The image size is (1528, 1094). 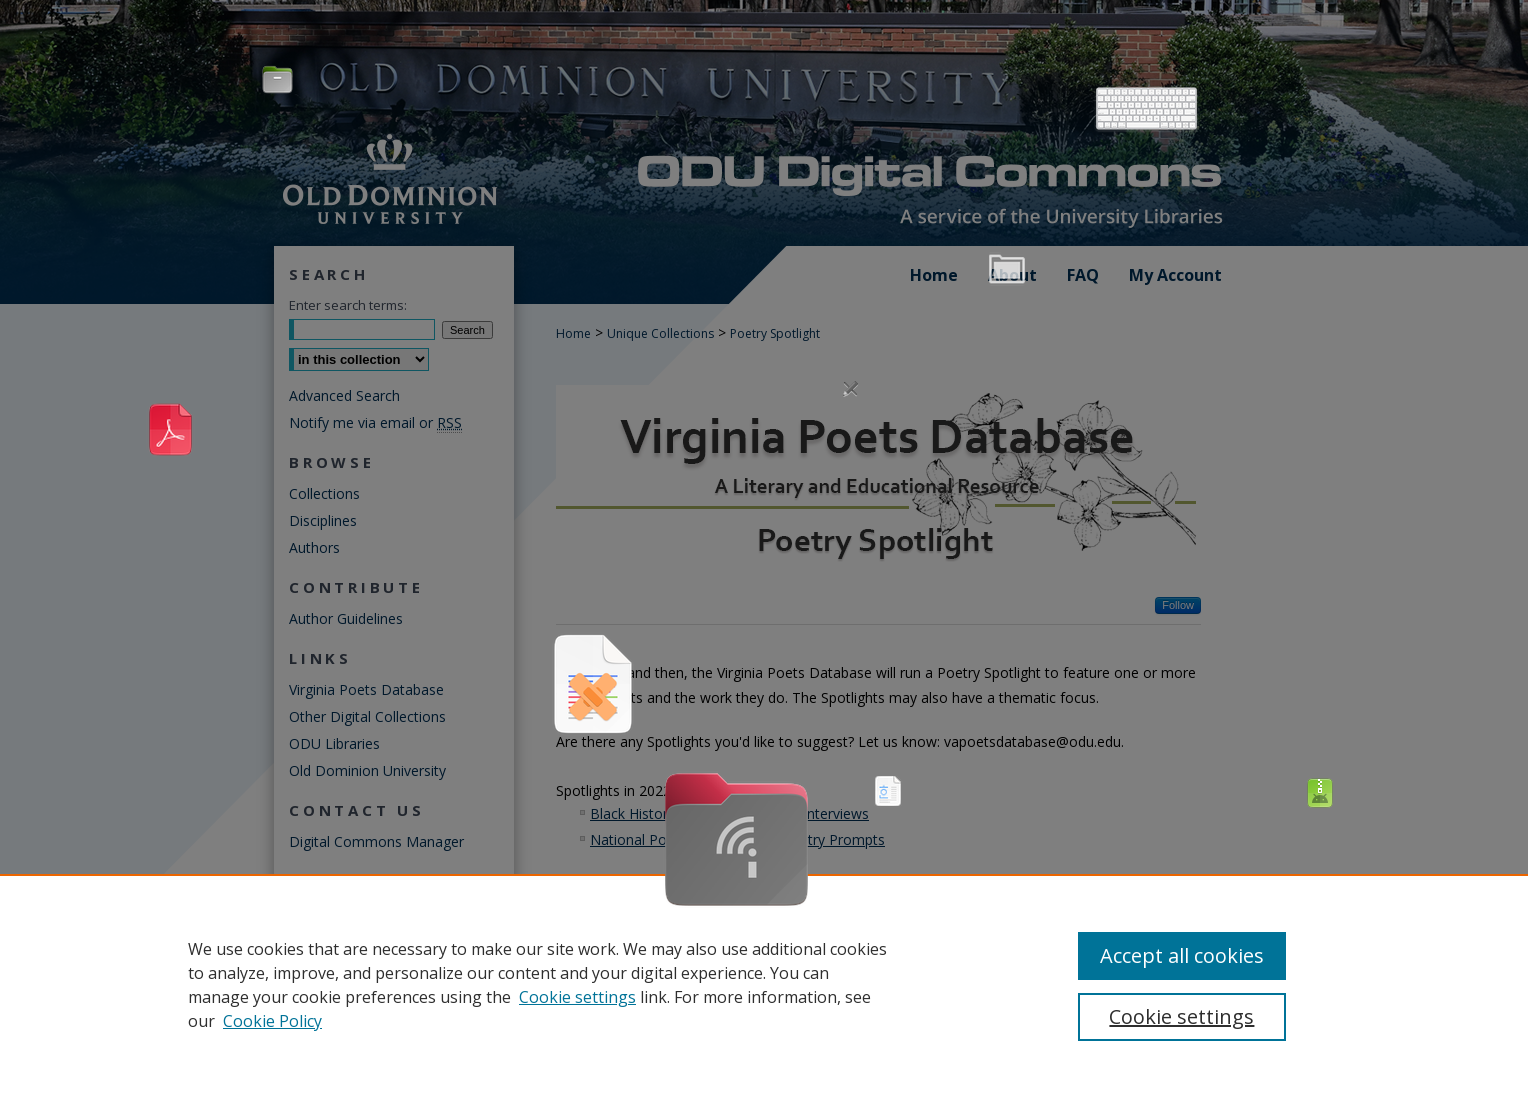 What do you see at coordinates (1007, 269) in the screenshot?
I see `access your media library folder` at bounding box center [1007, 269].